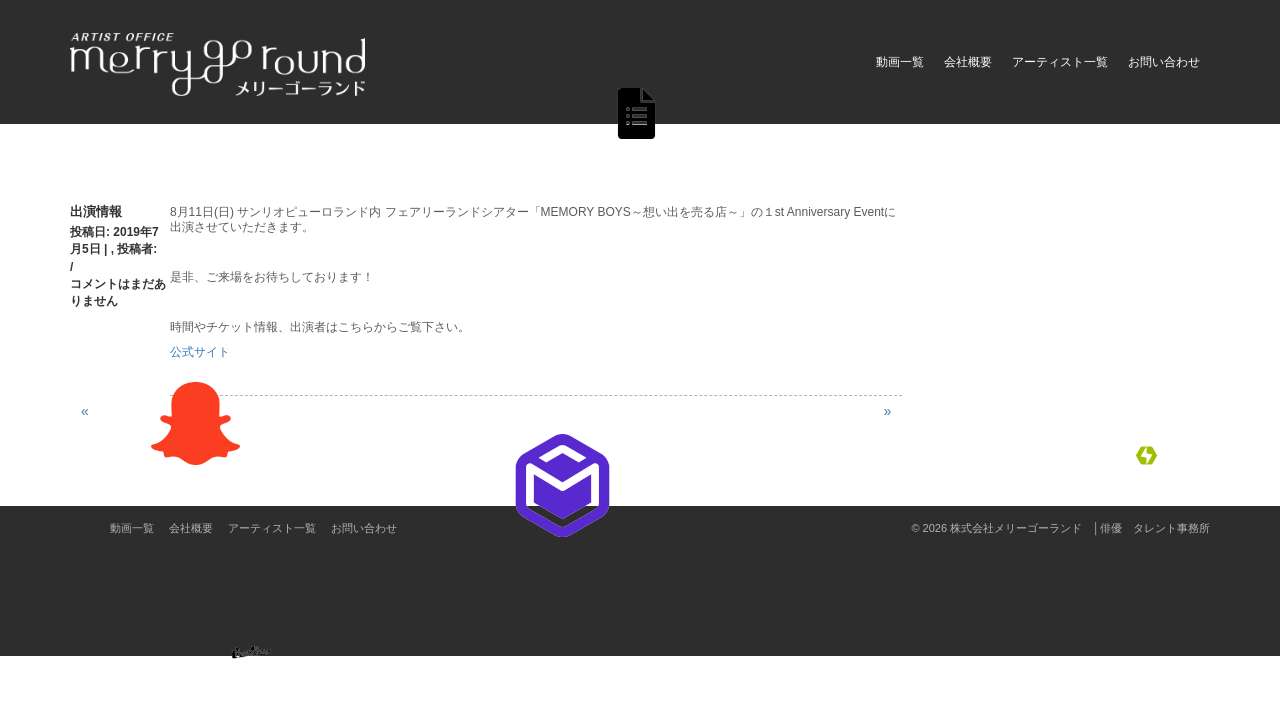 This screenshot has height=720, width=1280. I want to click on visit the Threadless website or app, so click(251, 652).